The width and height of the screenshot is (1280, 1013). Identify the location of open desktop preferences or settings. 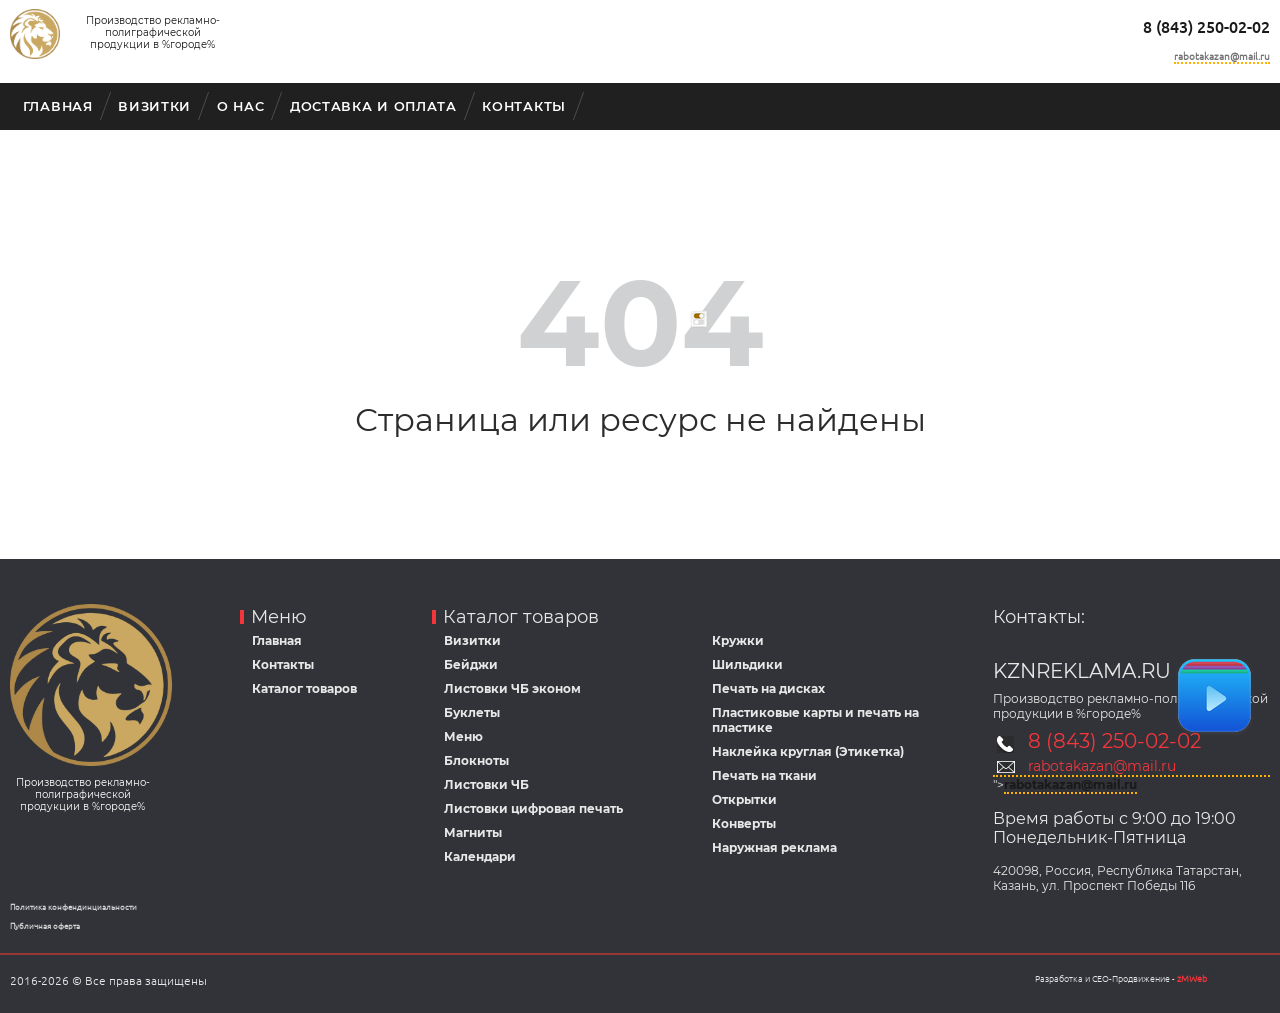
(699, 319).